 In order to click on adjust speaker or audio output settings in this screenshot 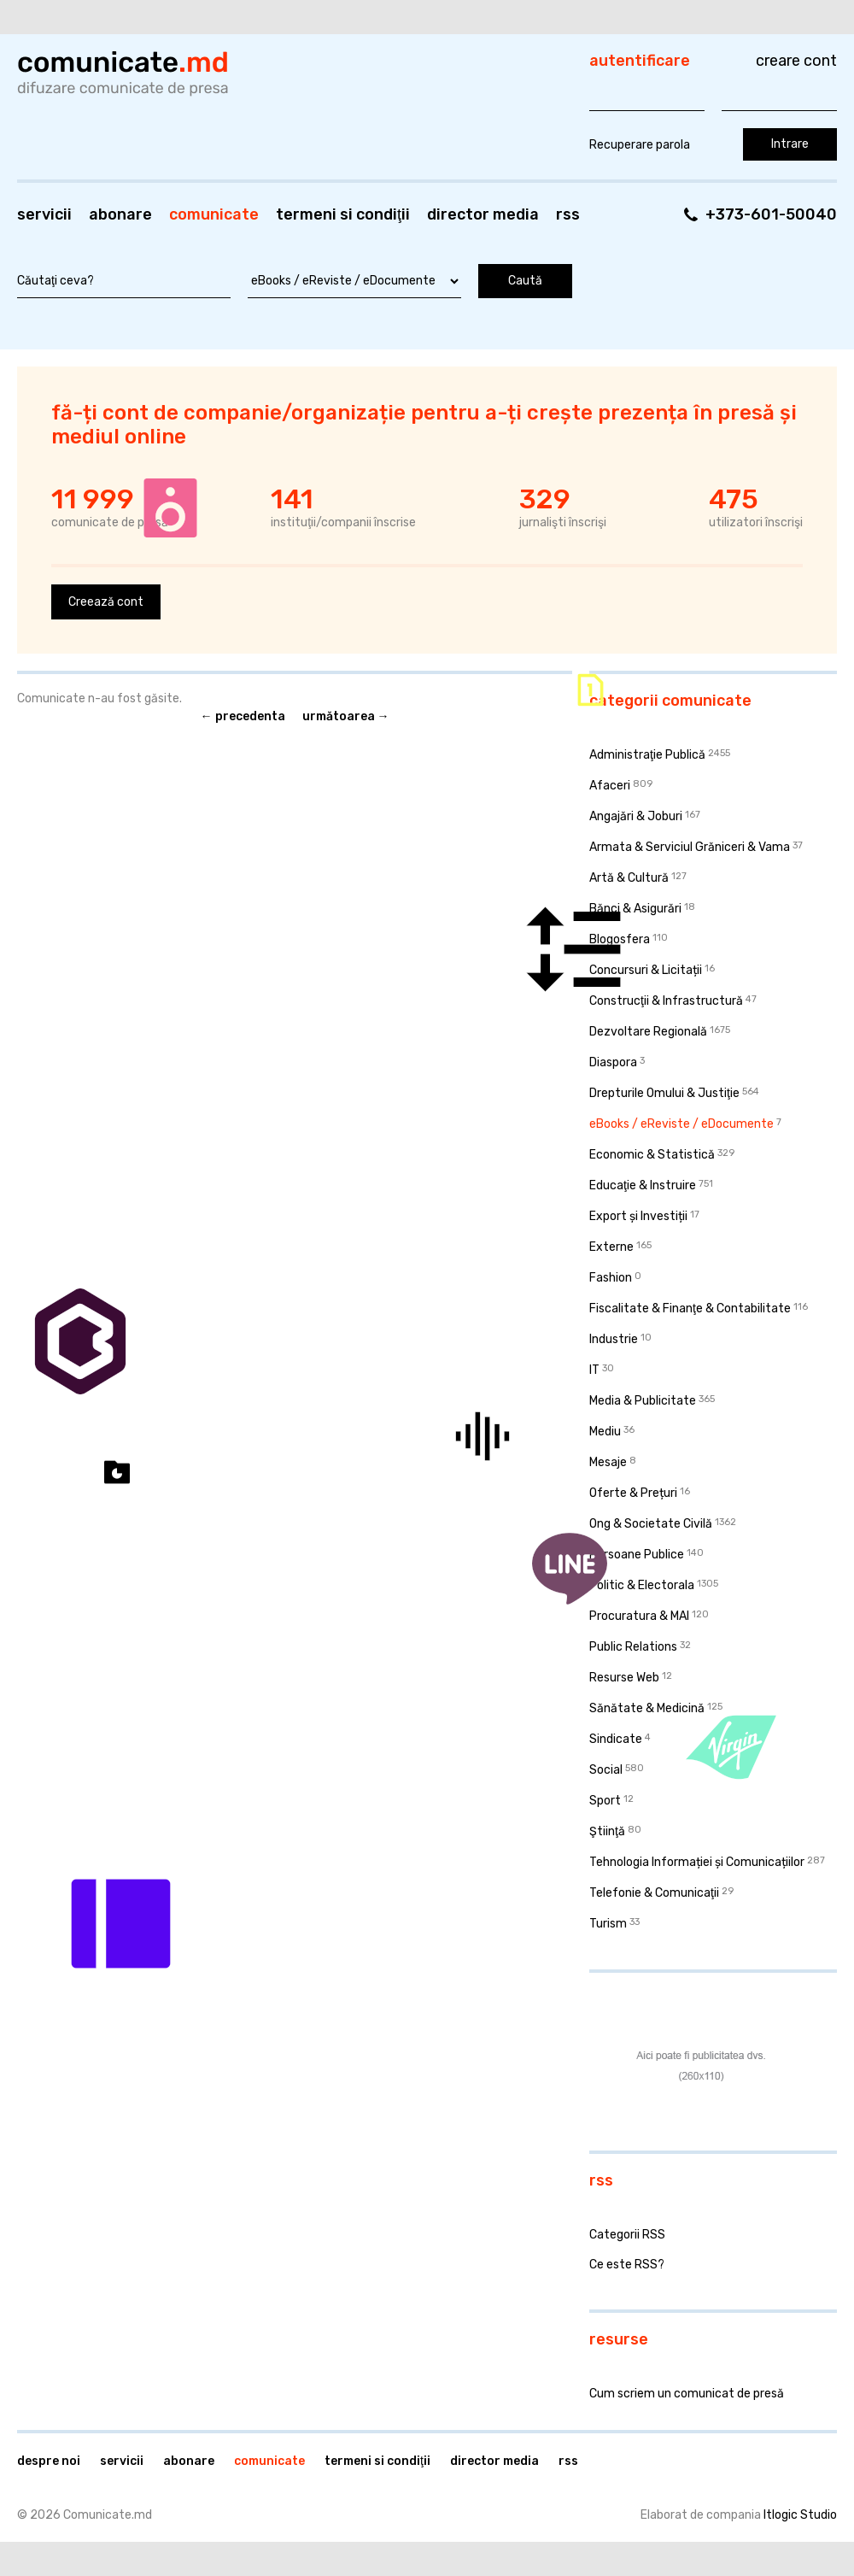, I will do `click(170, 508)`.